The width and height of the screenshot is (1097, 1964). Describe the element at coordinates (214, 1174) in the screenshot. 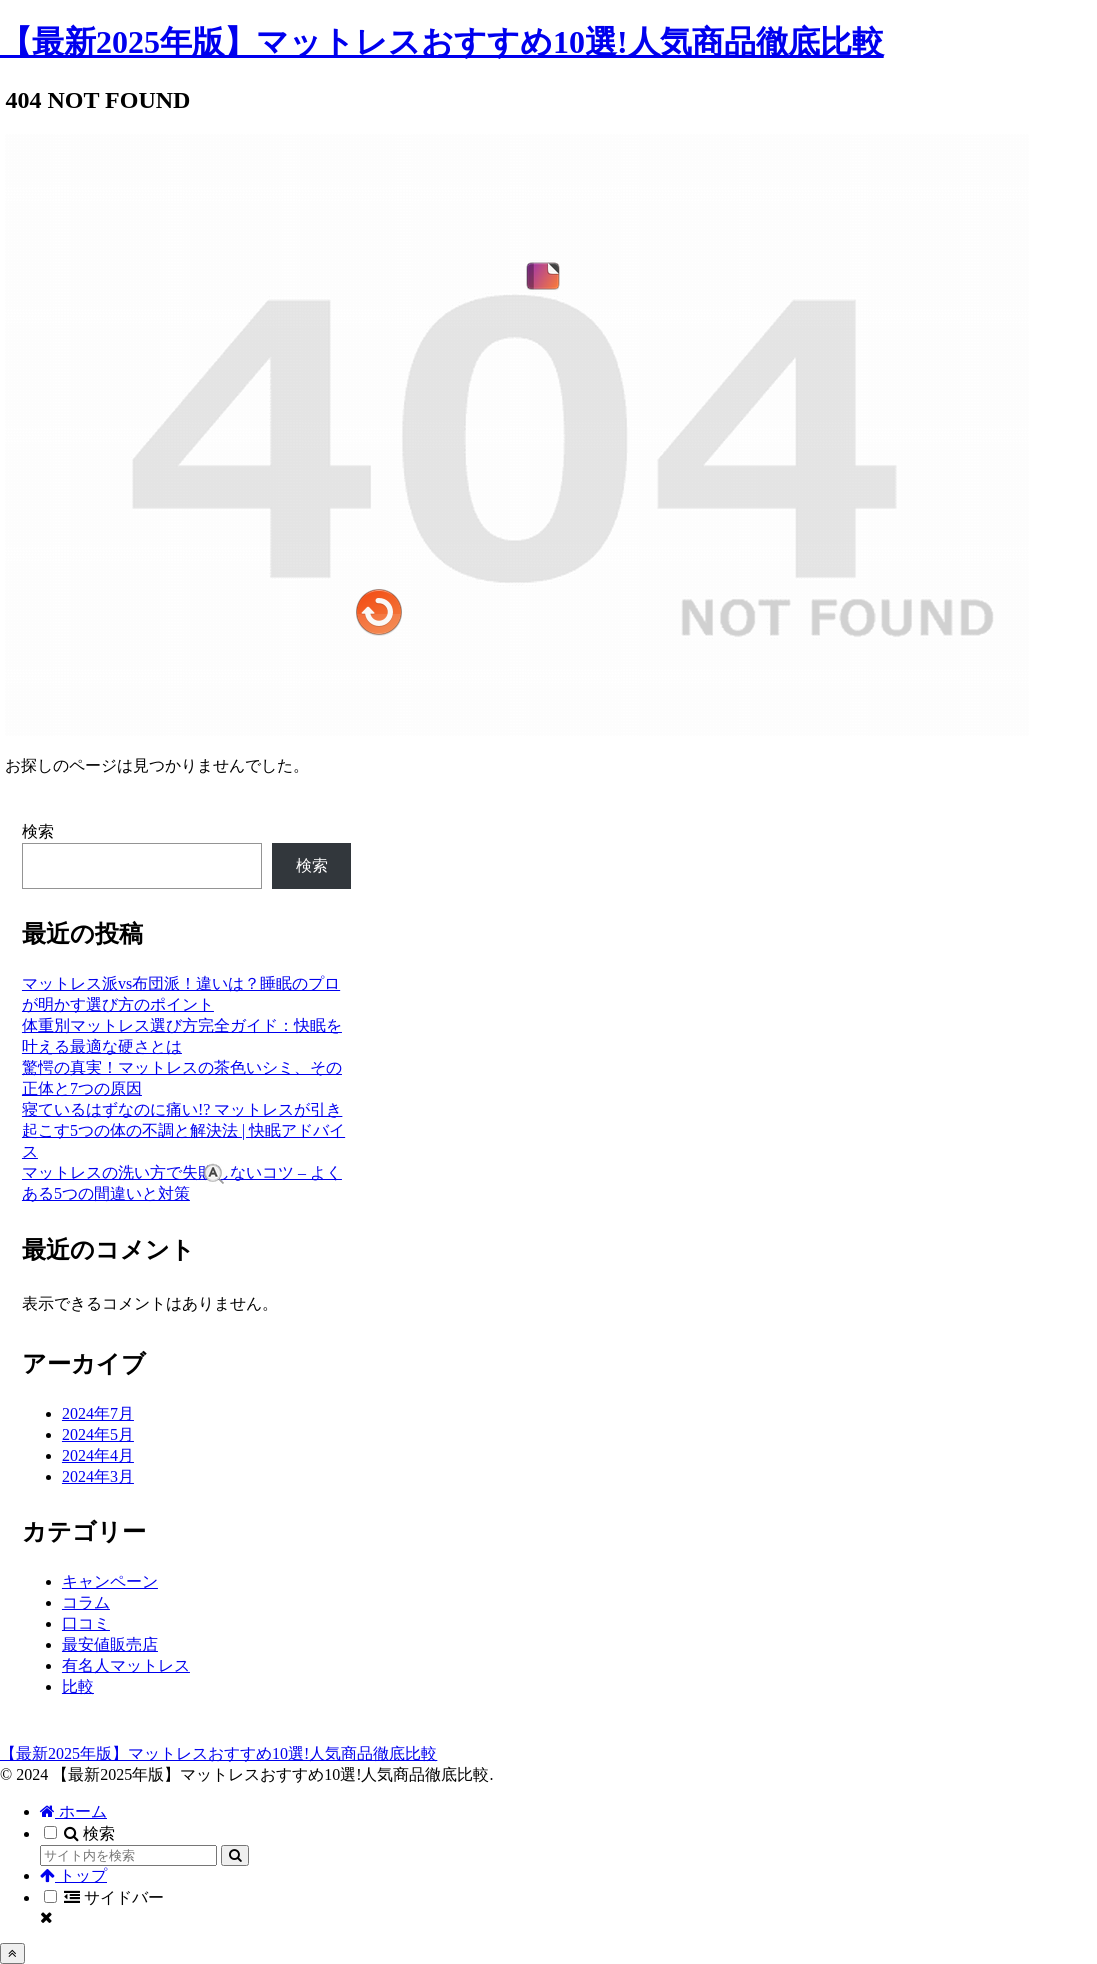

I see `search for text or content` at that location.